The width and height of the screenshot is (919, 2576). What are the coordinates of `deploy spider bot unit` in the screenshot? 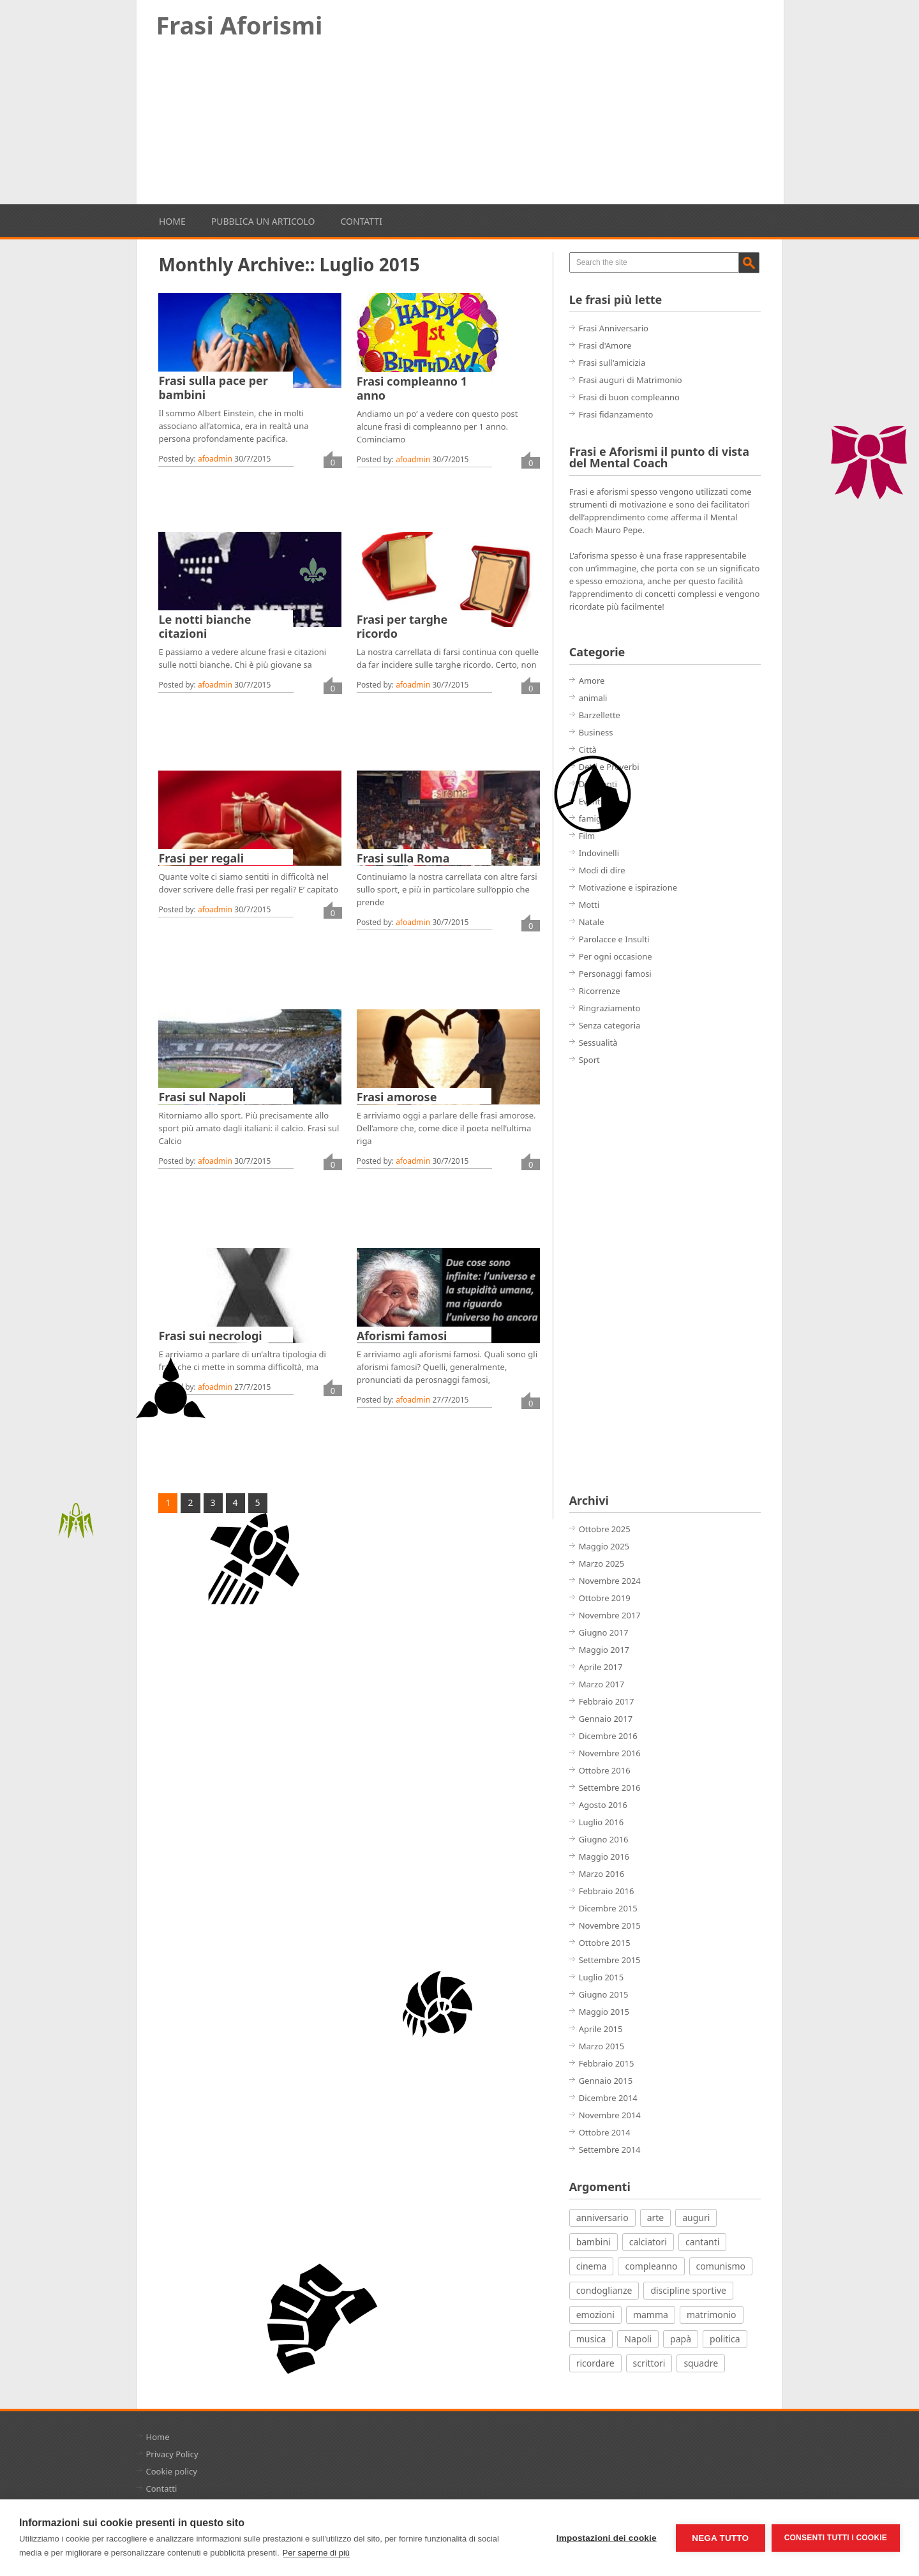 It's located at (76, 1520).